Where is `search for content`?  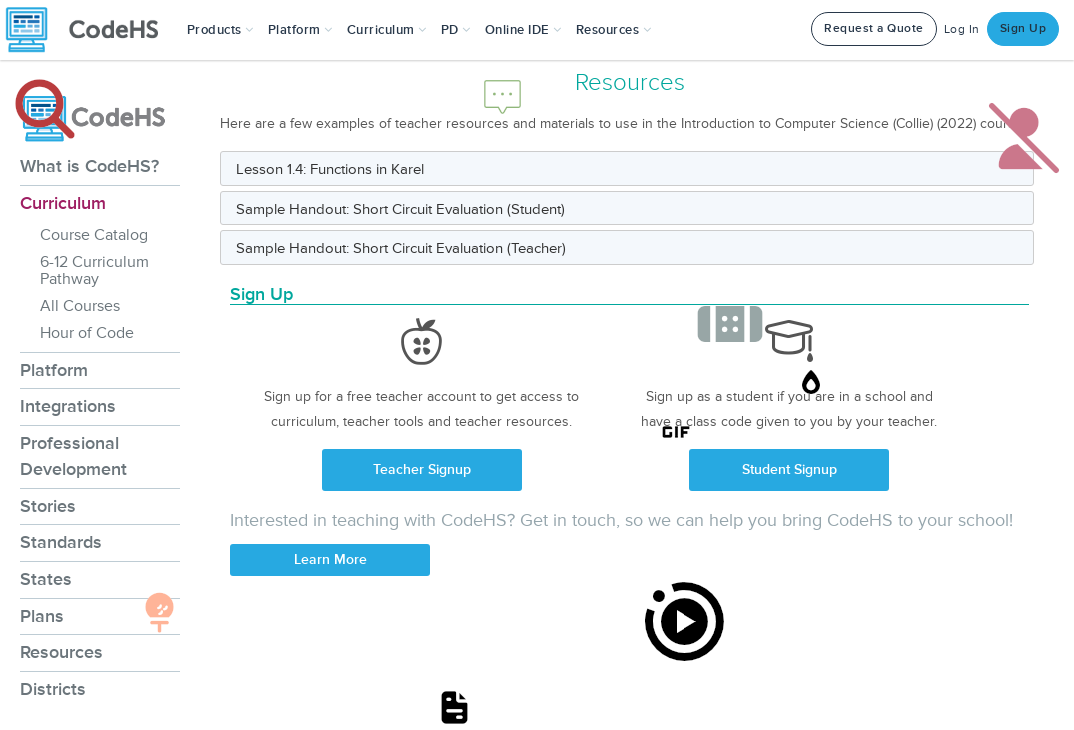
search for content is located at coordinates (45, 109).